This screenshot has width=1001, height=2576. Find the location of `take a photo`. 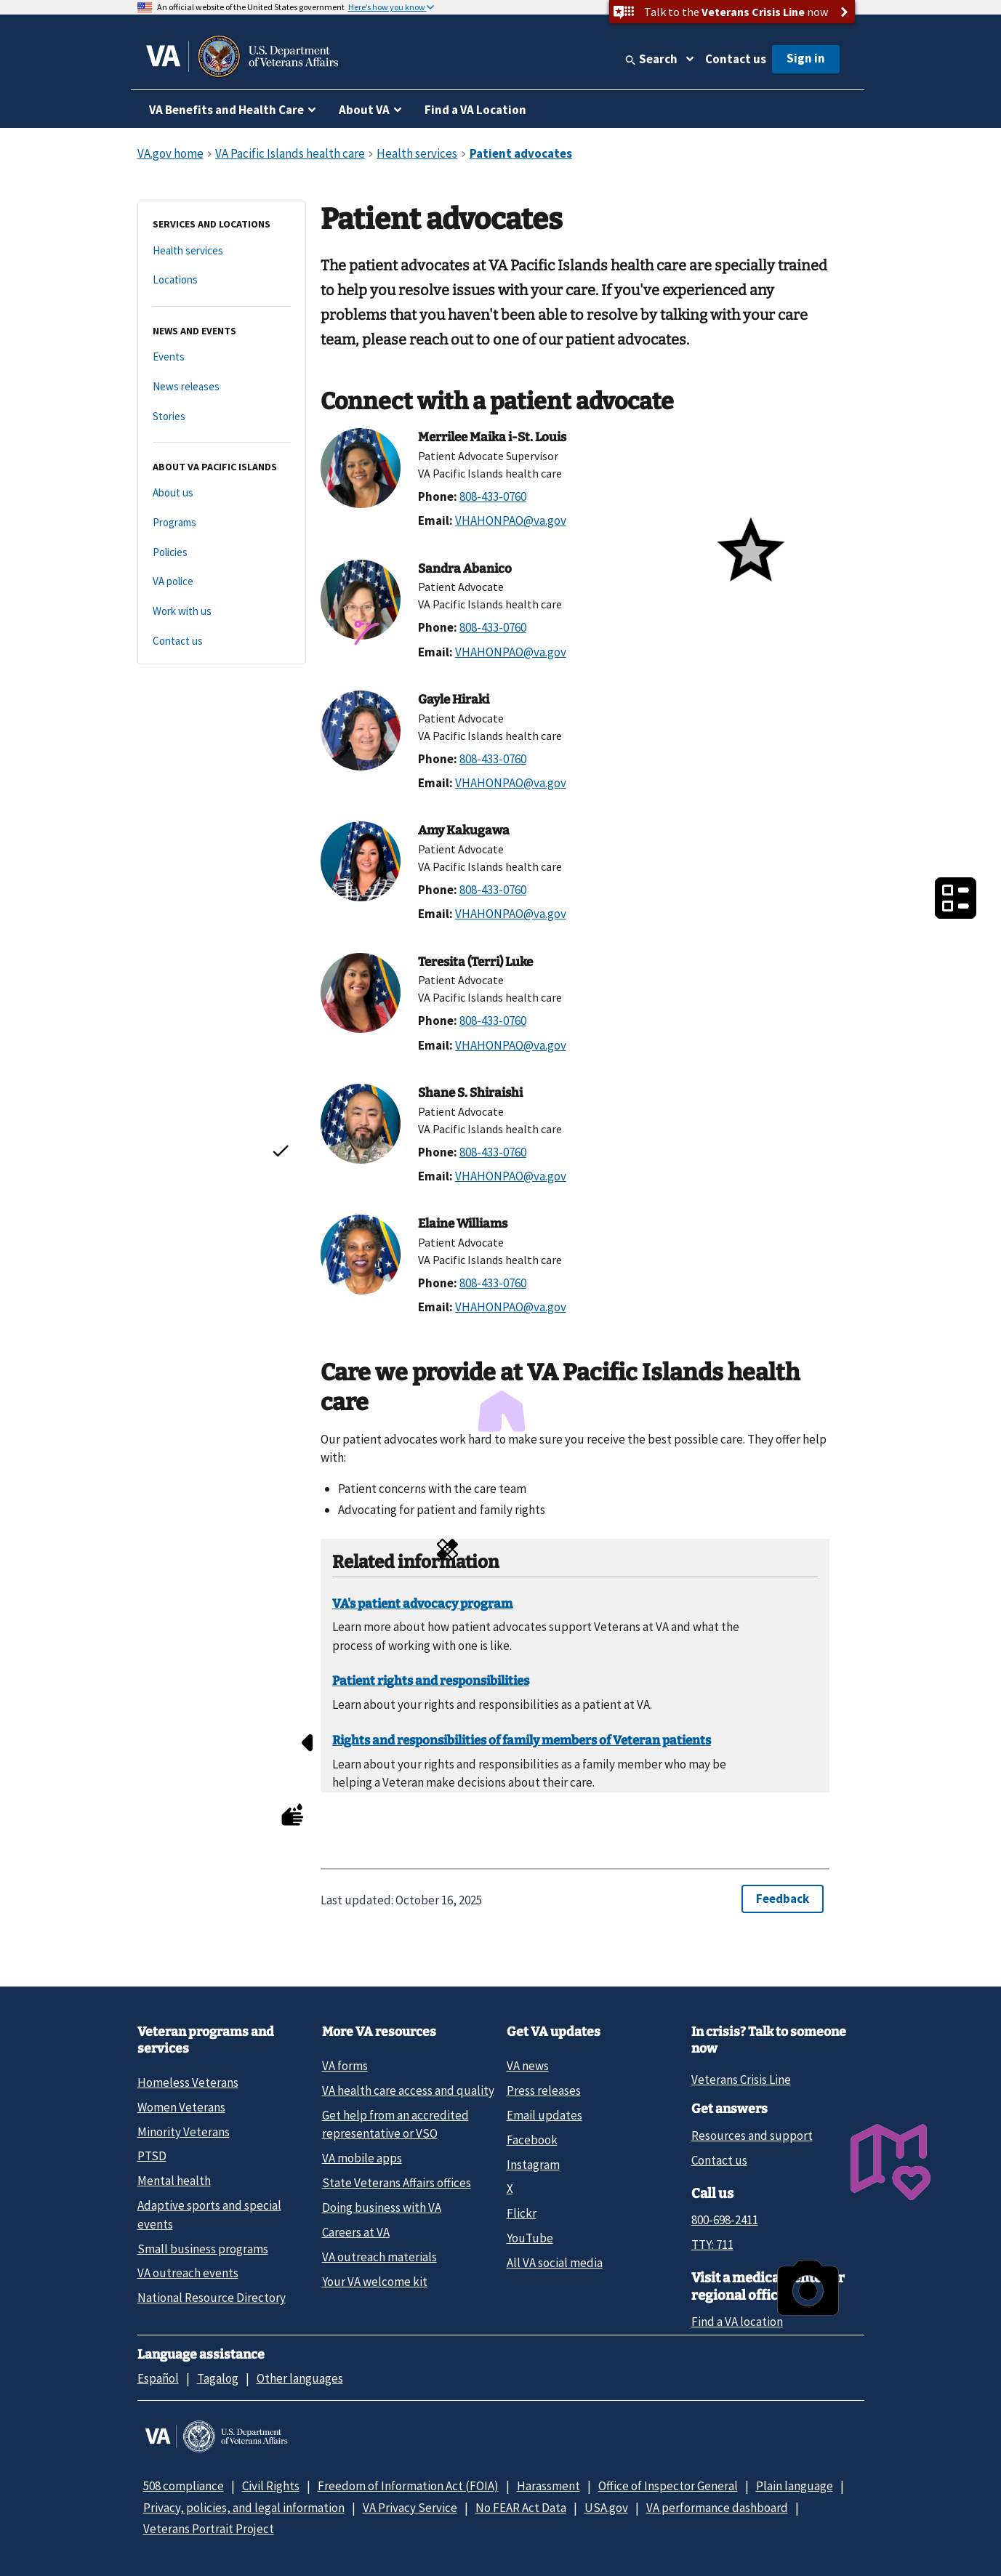

take a photo is located at coordinates (808, 2290).